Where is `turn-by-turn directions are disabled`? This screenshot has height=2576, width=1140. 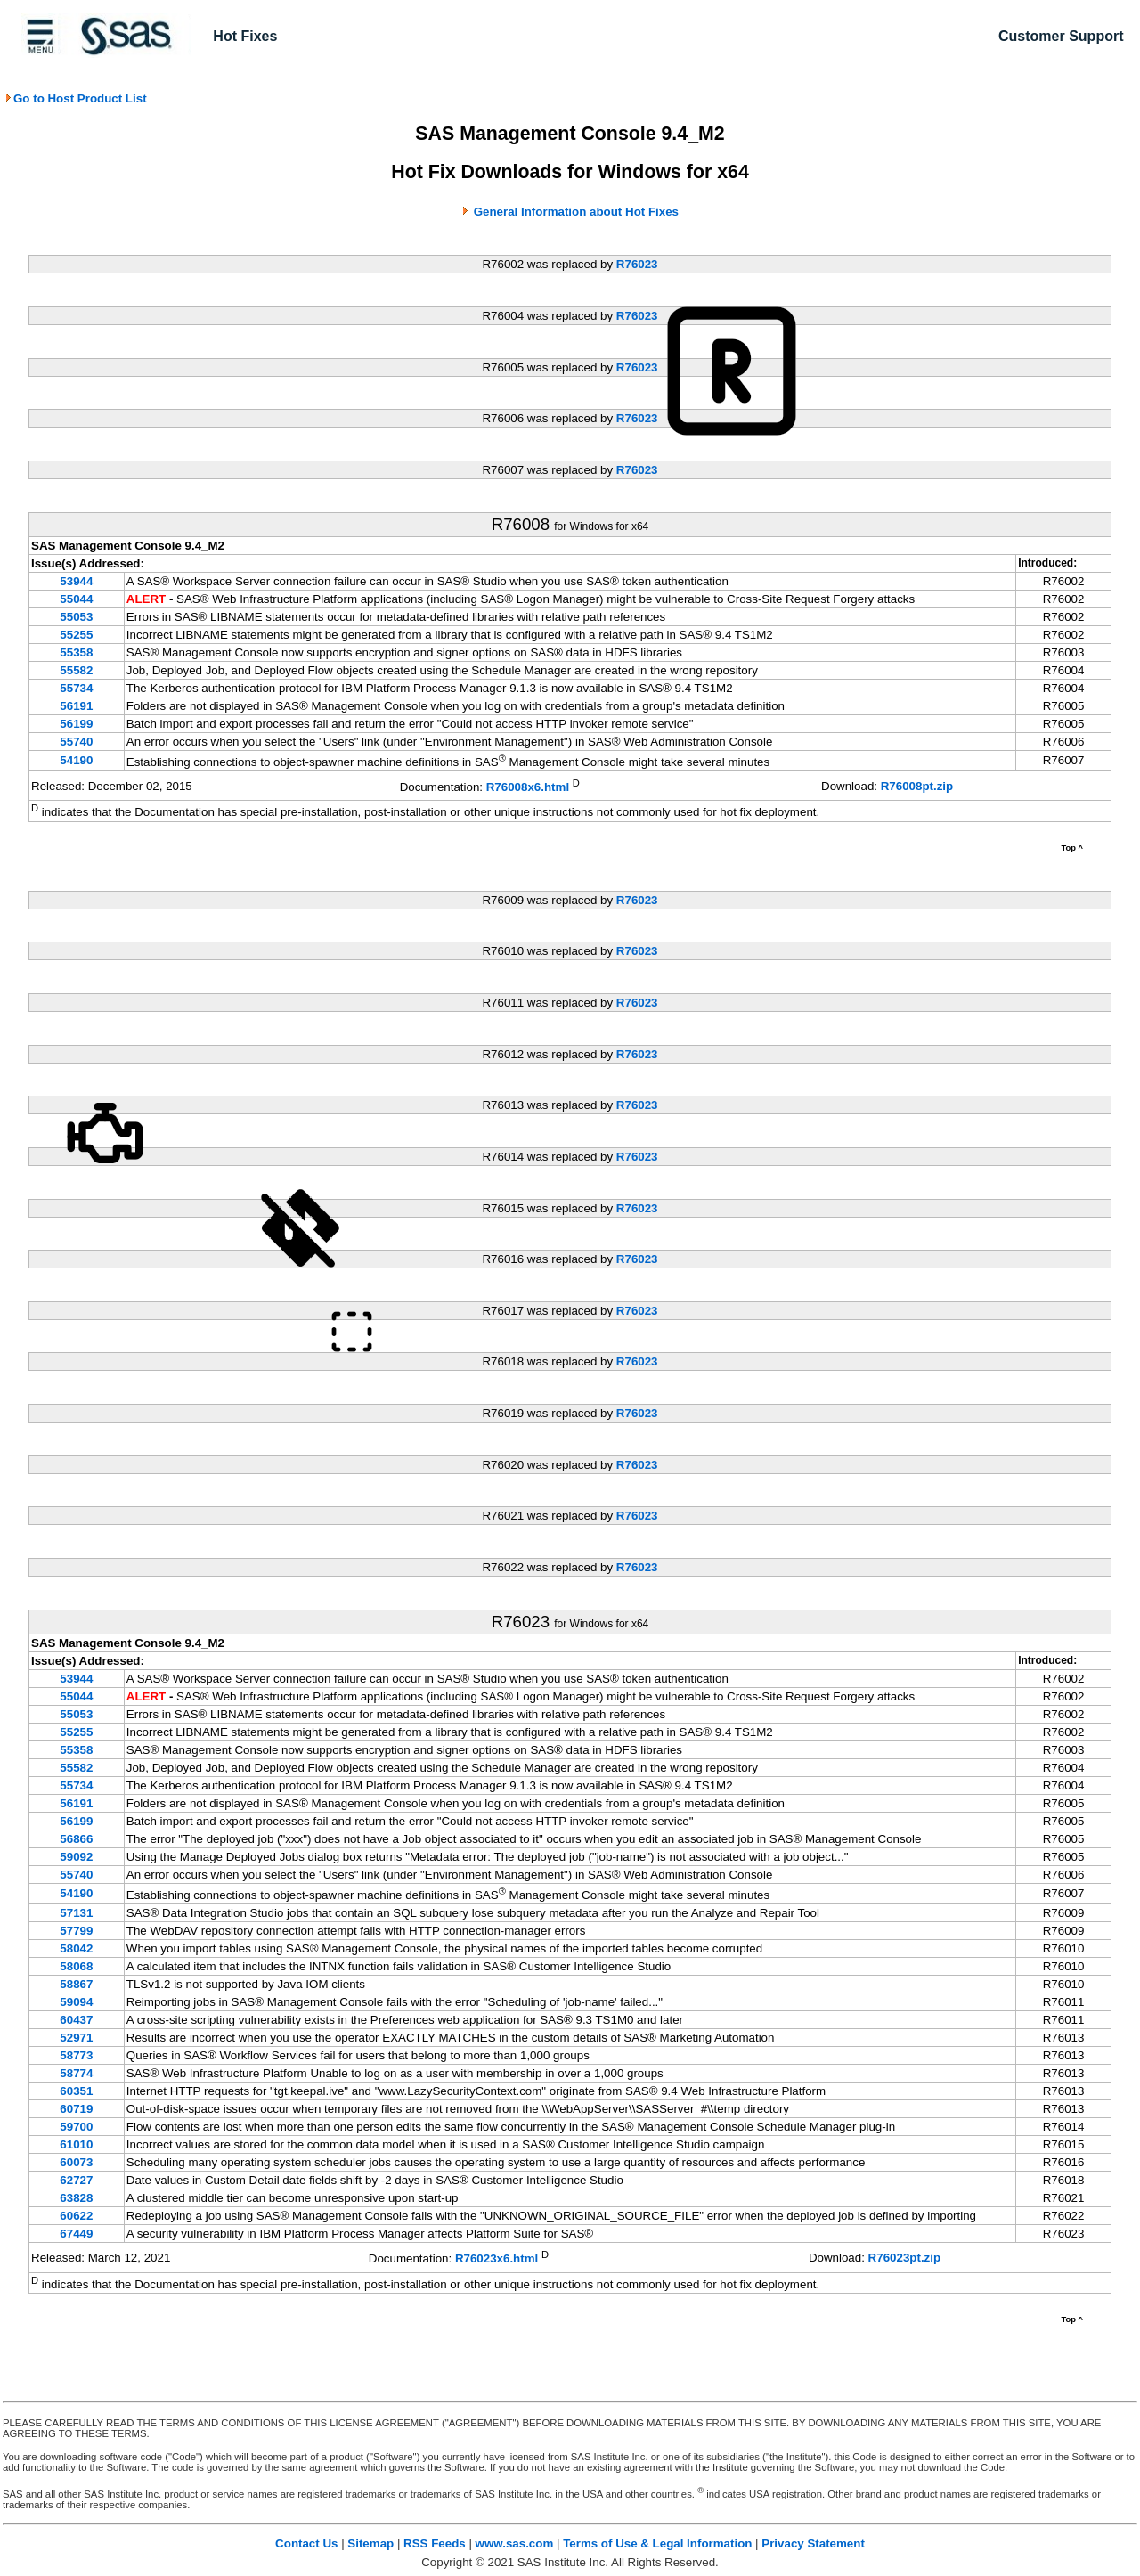 turn-by-turn directions are disabled is located at coordinates (300, 1227).